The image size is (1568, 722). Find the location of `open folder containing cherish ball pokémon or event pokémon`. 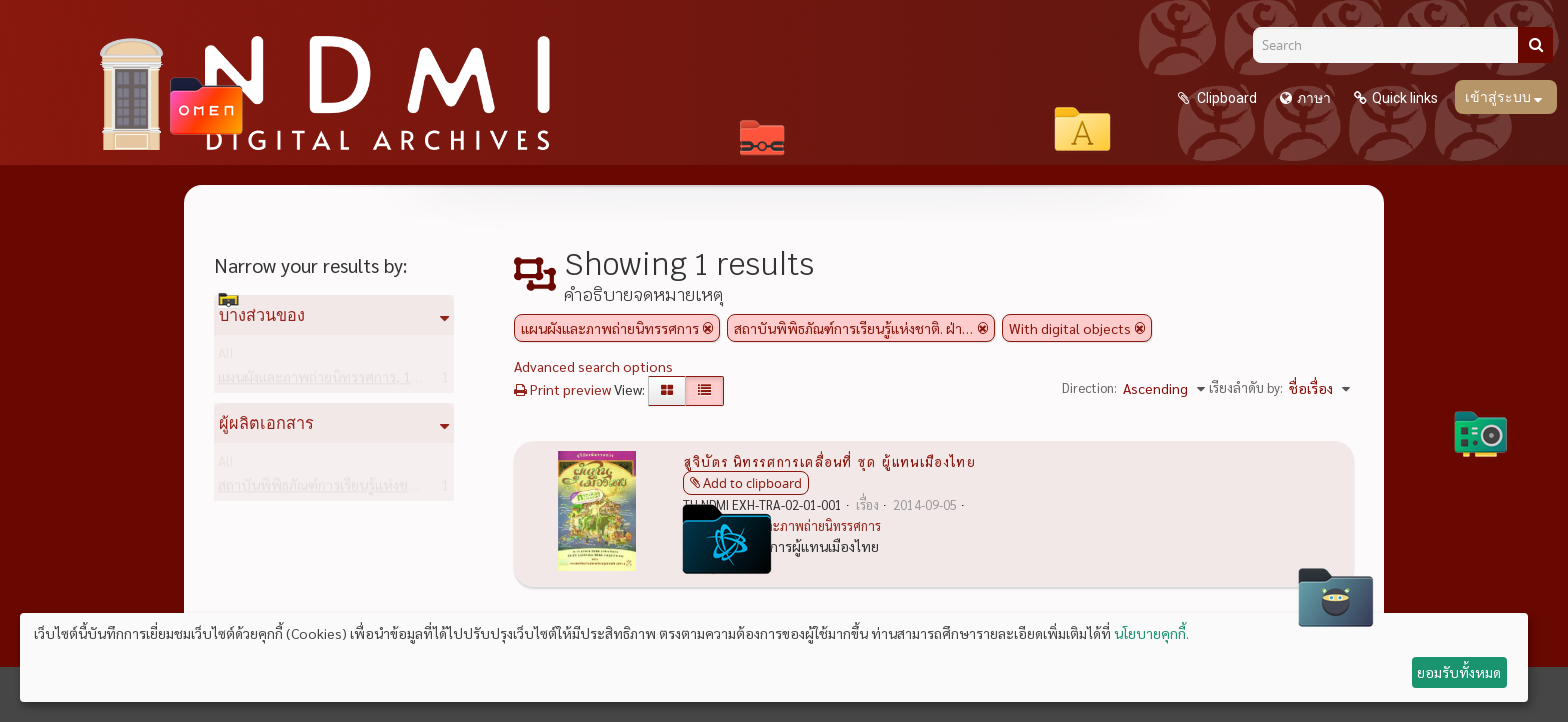

open folder containing cherish ball pokémon or event pokémon is located at coordinates (762, 139).